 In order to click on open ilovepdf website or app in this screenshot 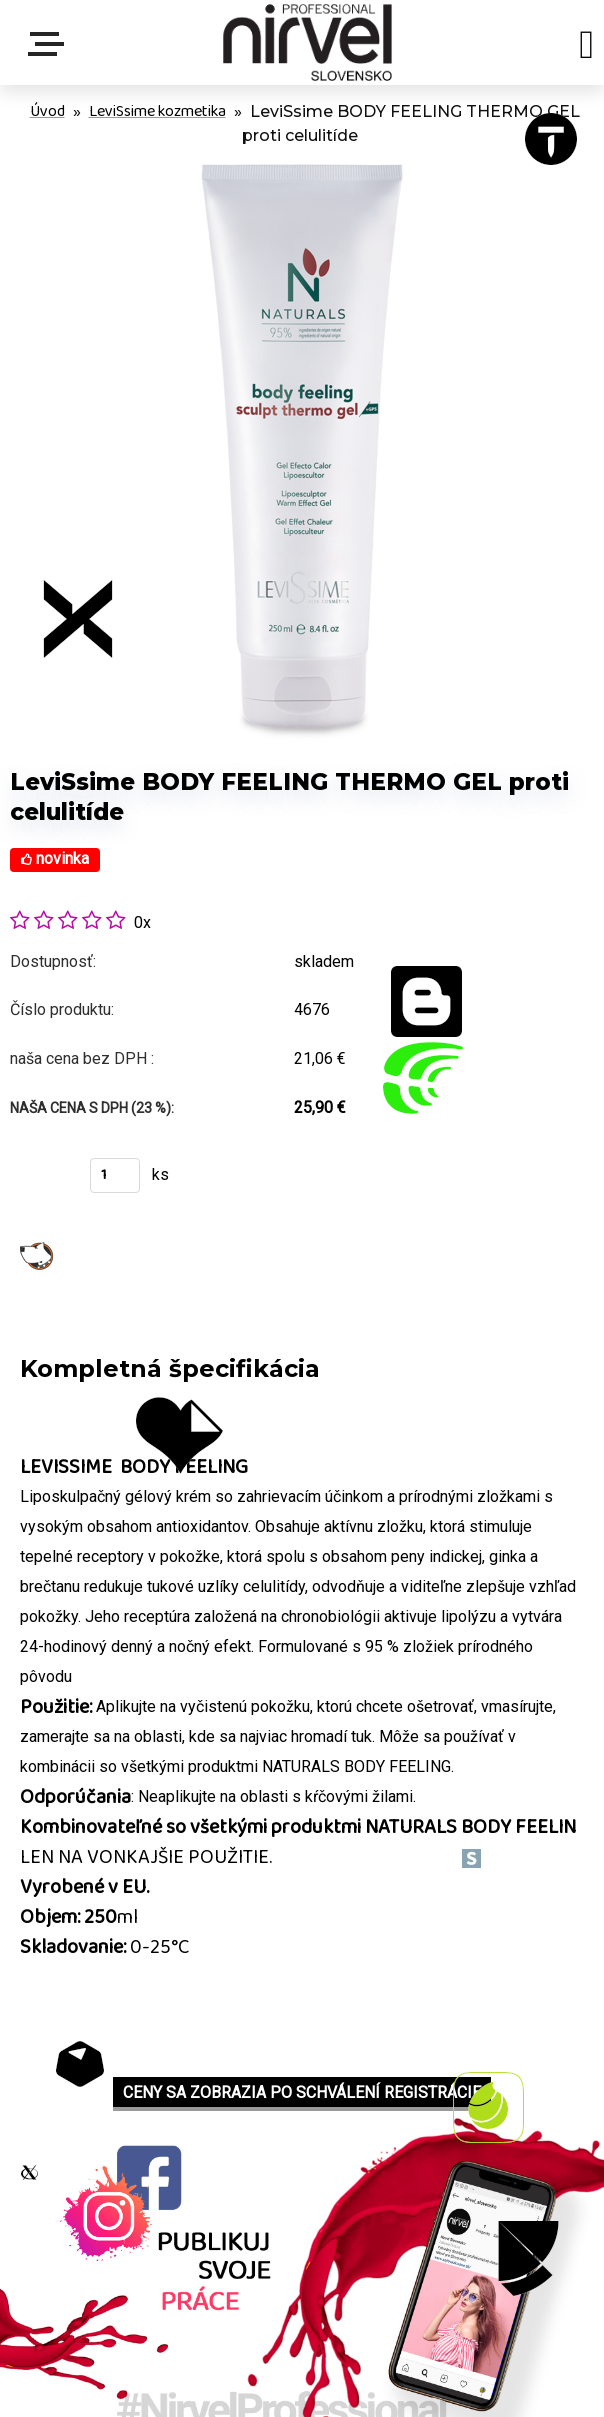, I will do `click(179, 1435)`.